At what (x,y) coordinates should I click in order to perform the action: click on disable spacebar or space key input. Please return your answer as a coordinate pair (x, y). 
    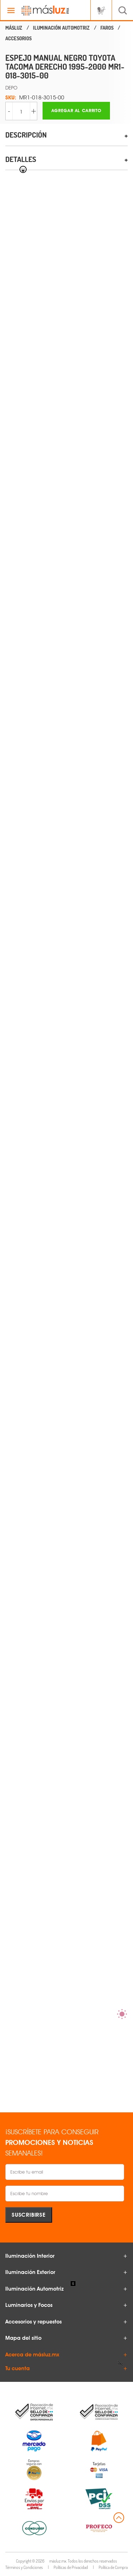
    Looking at the image, I should click on (120, 2363).